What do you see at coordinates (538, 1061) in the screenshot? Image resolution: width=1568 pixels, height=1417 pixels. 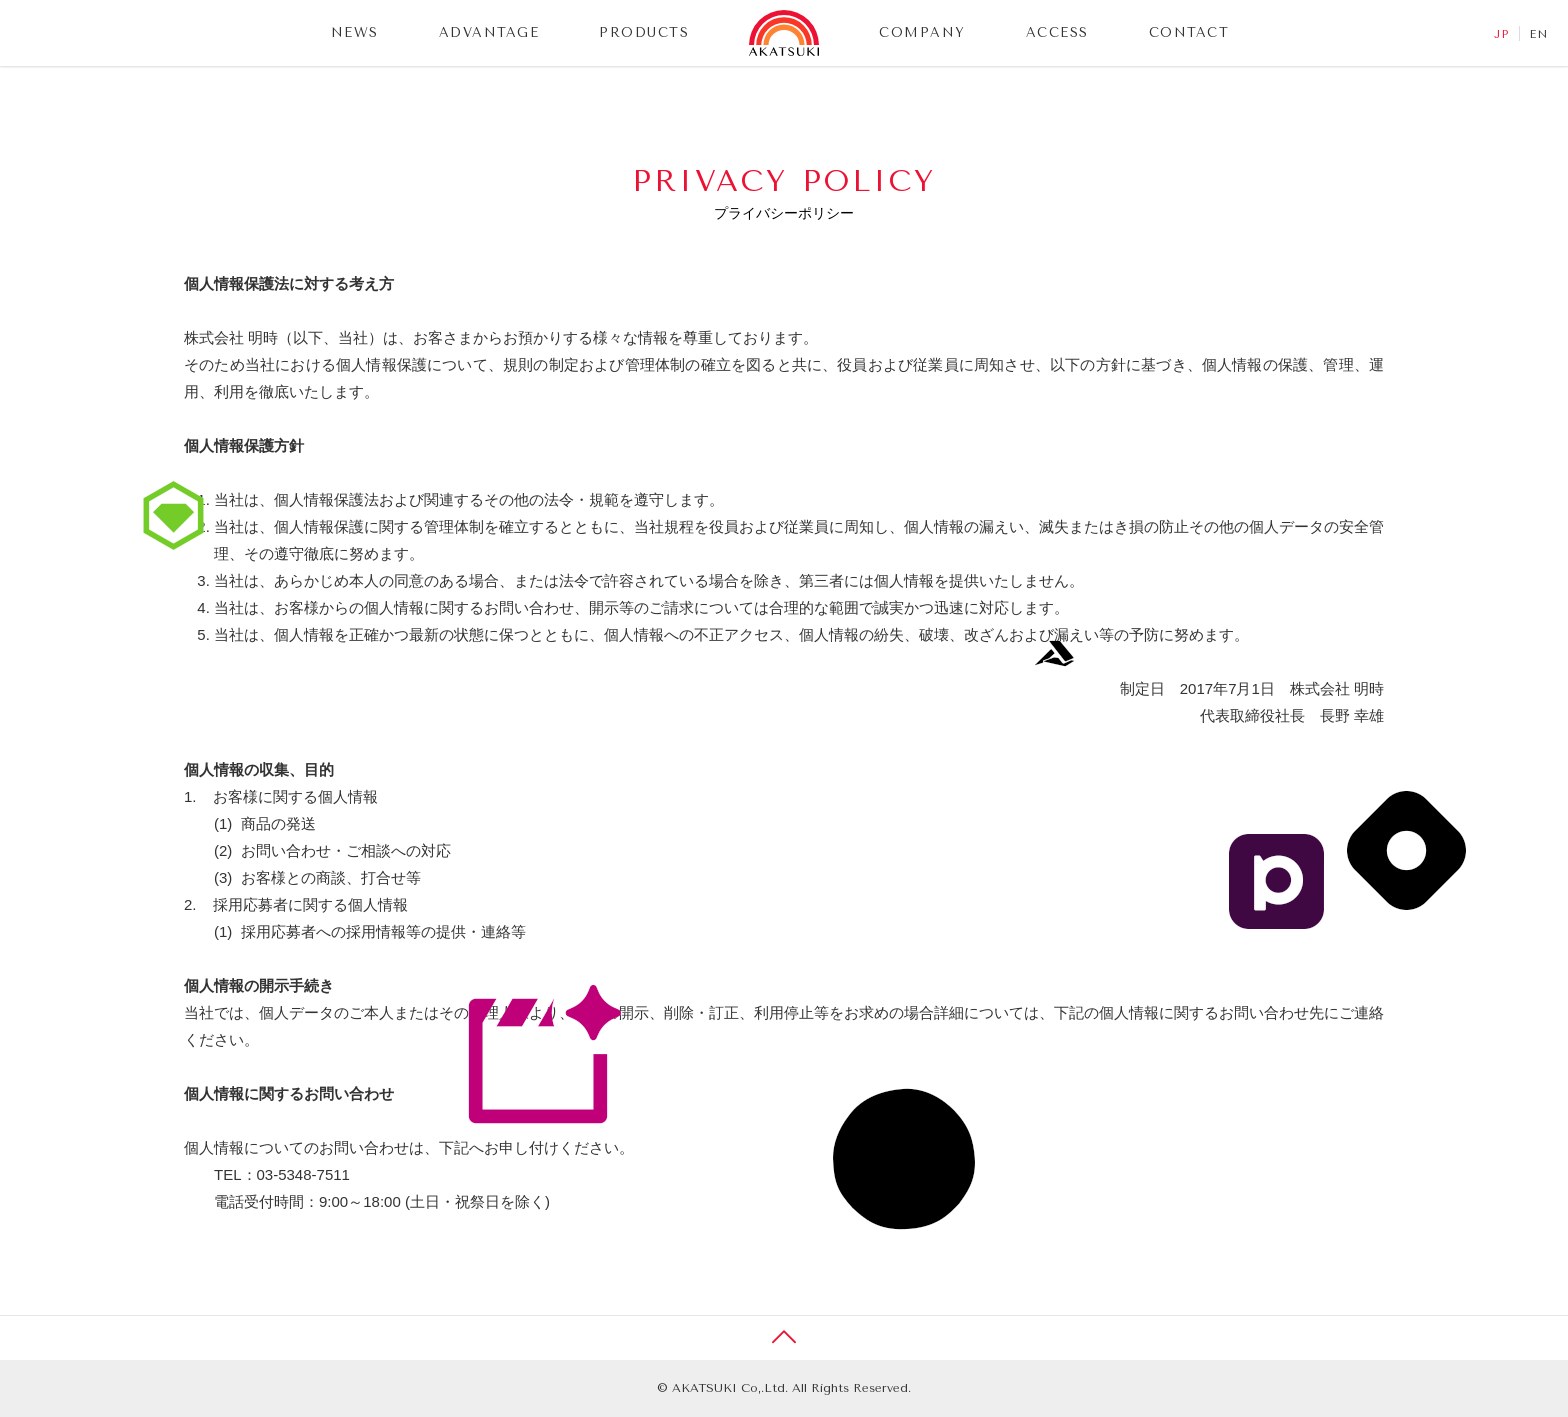 I see `generate video content using AI` at bounding box center [538, 1061].